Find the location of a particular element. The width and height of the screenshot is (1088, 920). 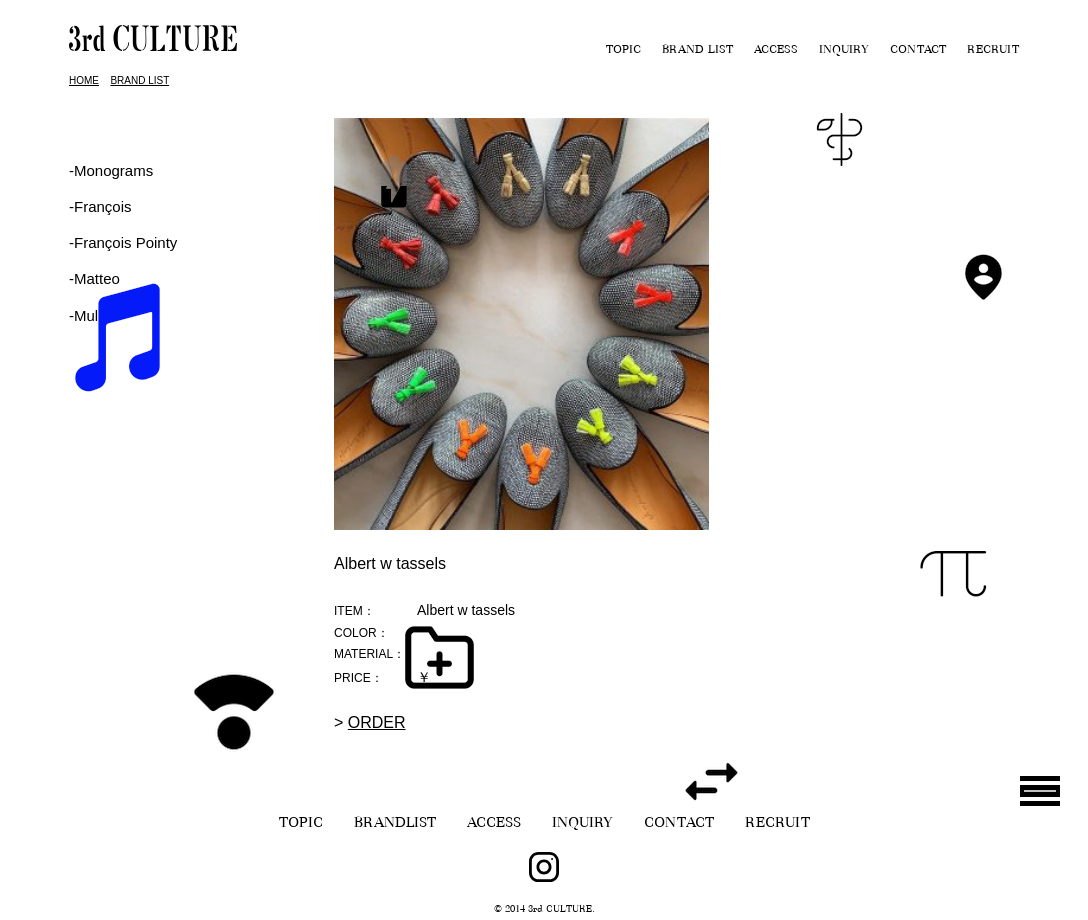

access mathematical or scientific calculator functions is located at coordinates (954, 572).